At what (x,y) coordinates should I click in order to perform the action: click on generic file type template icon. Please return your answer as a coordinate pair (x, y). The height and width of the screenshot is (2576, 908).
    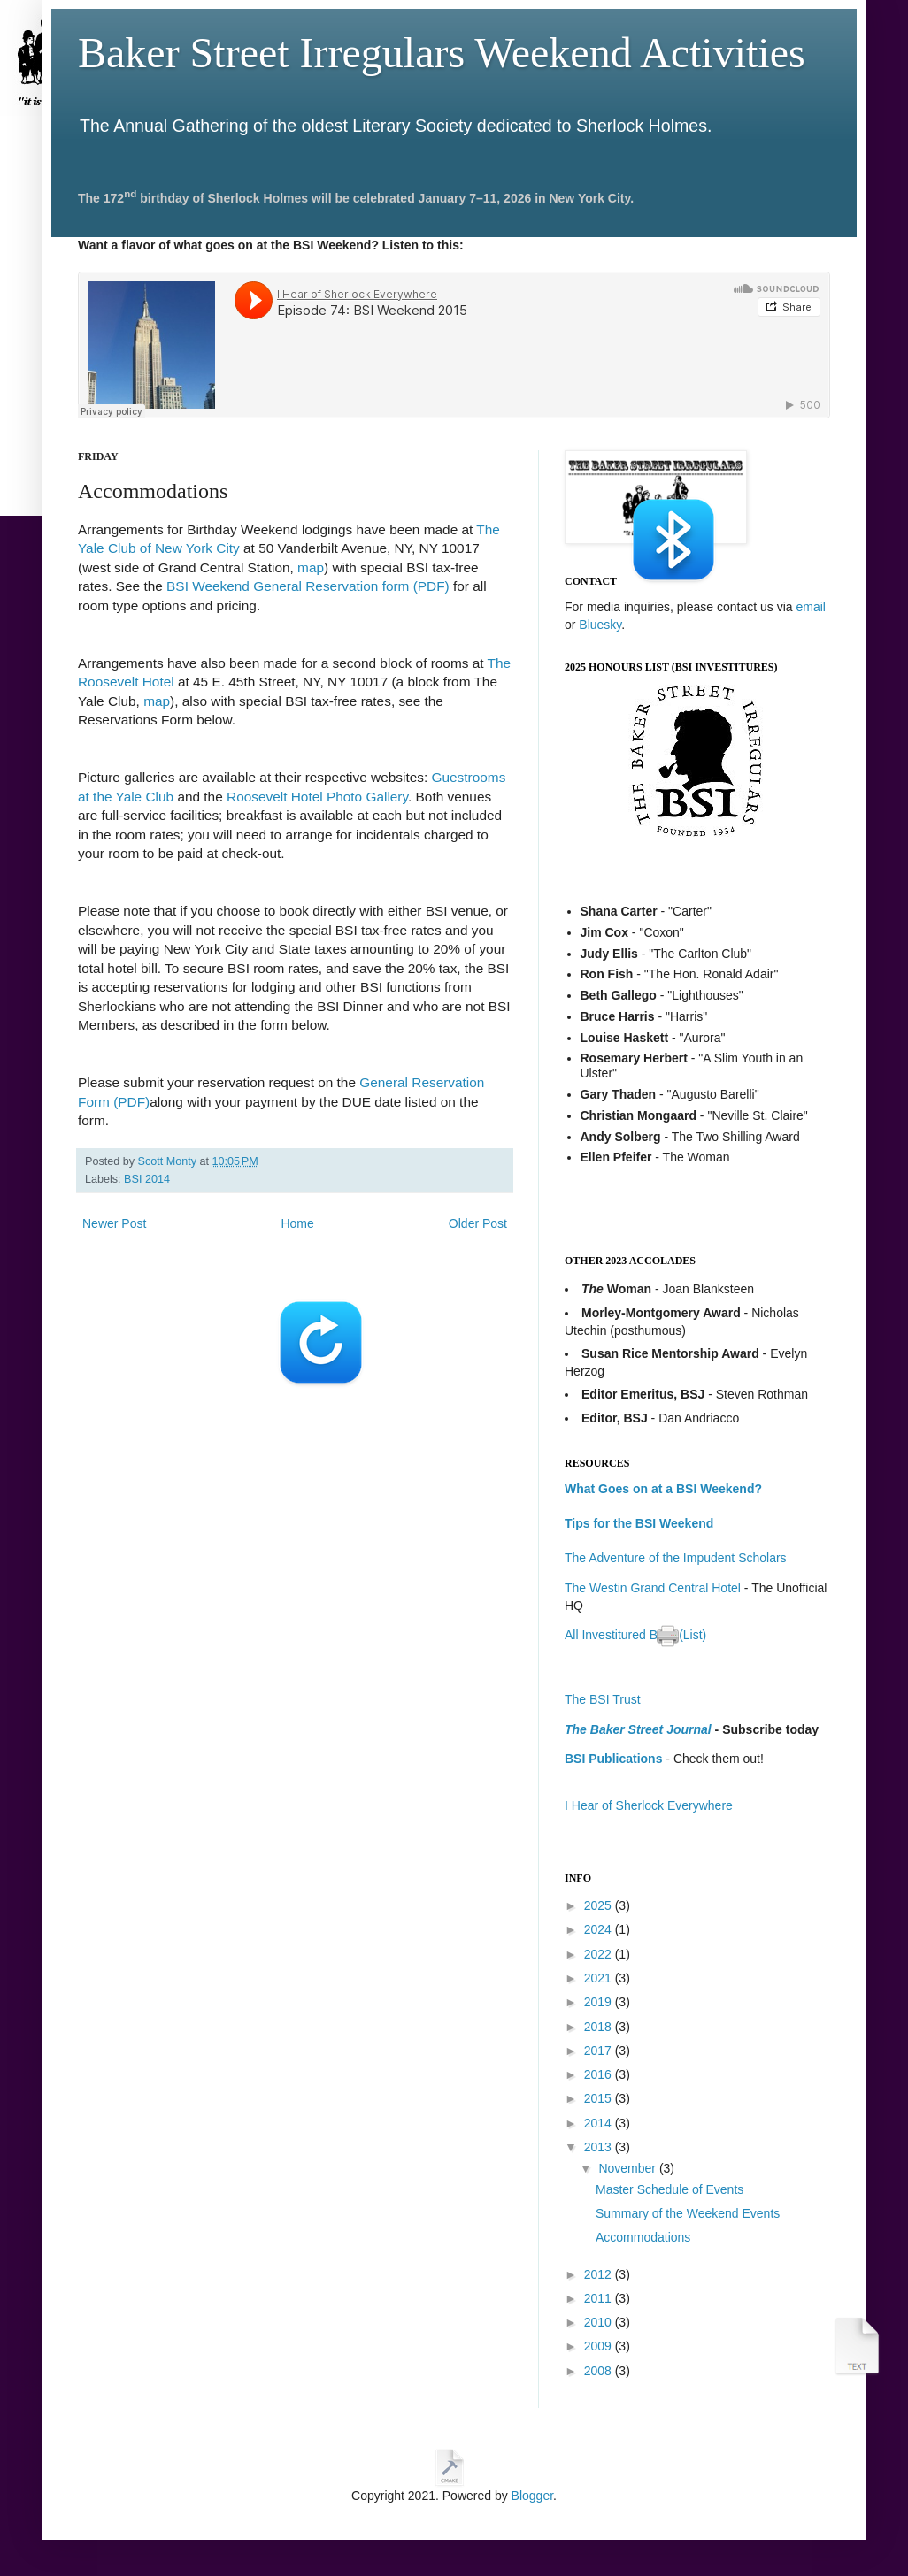
    Looking at the image, I should click on (857, 2346).